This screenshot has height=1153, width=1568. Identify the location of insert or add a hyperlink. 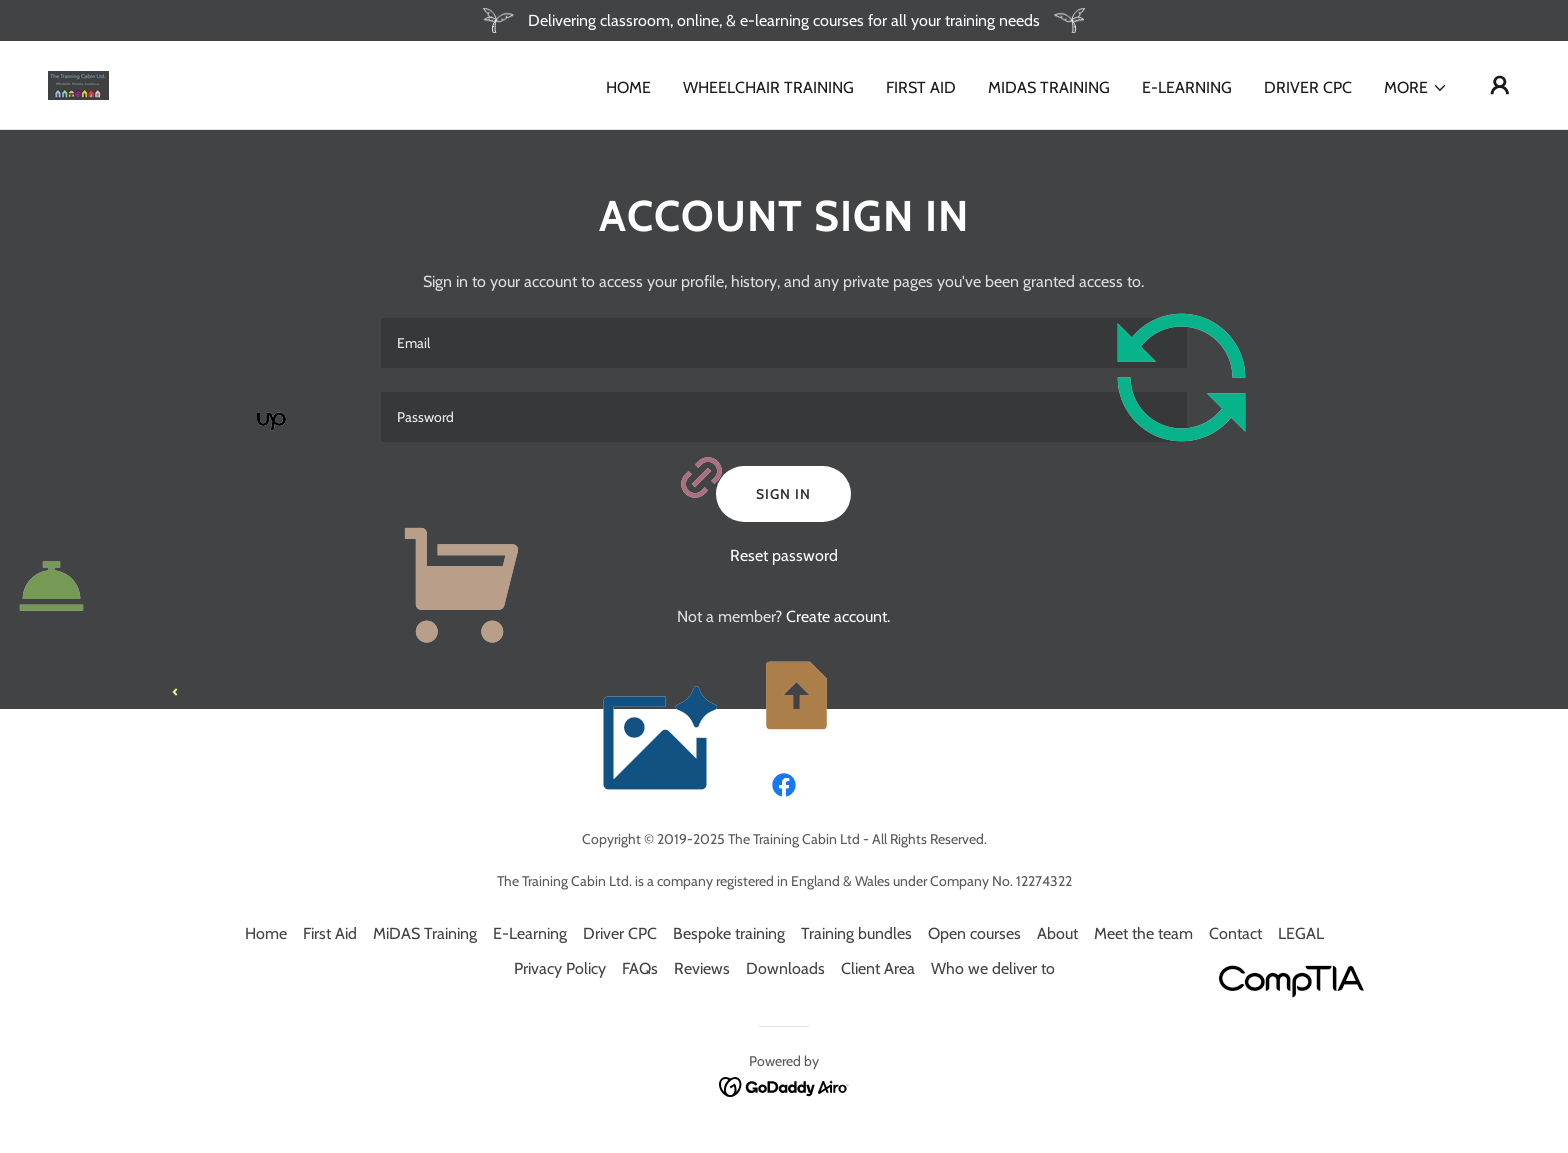
(701, 477).